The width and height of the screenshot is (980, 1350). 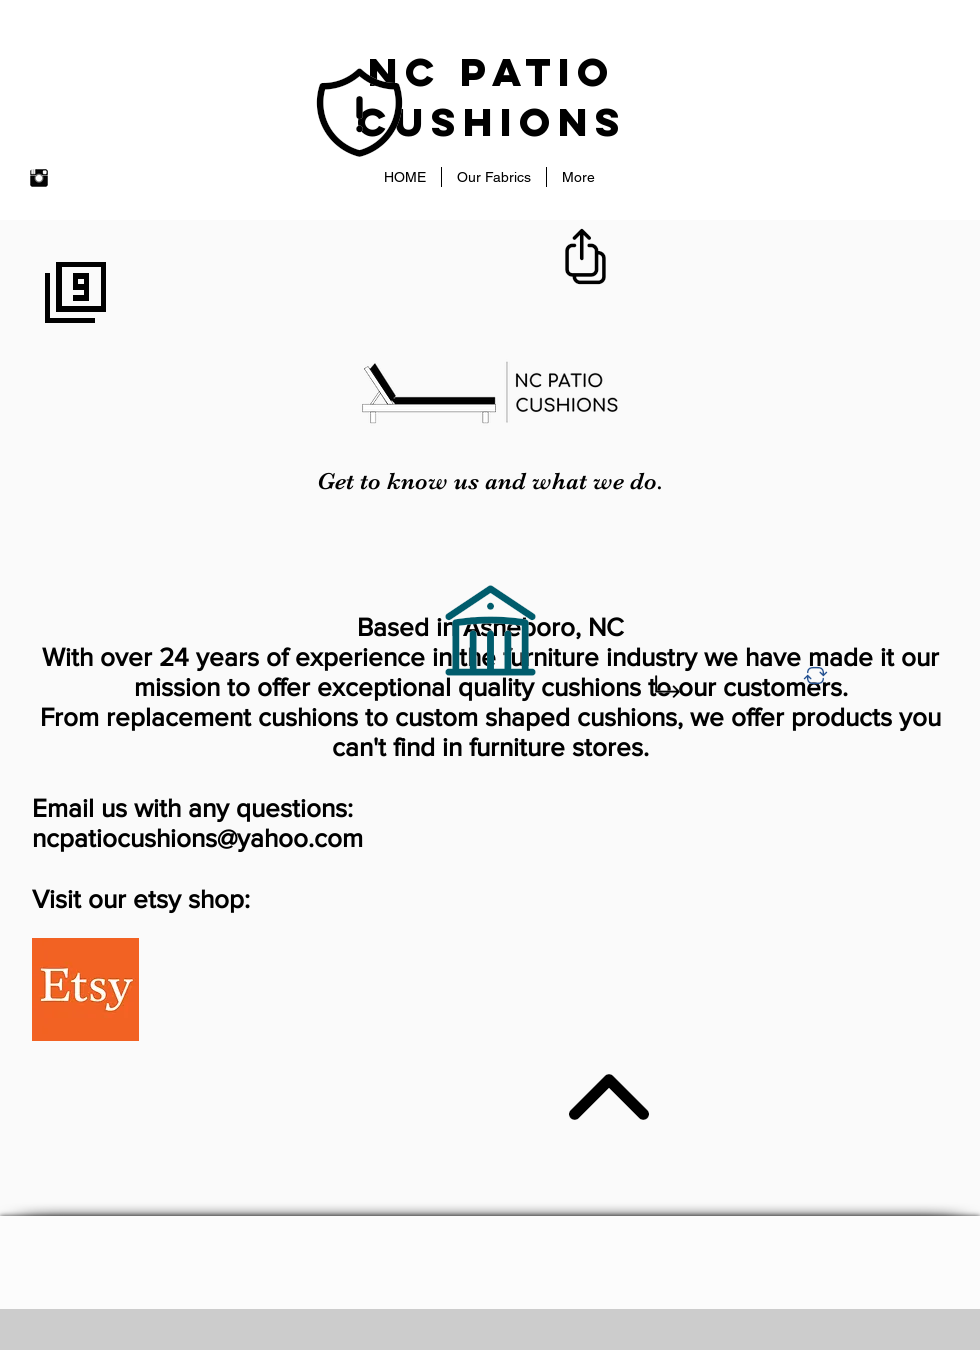 What do you see at coordinates (490, 630) in the screenshot?
I see `access library or archives` at bounding box center [490, 630].